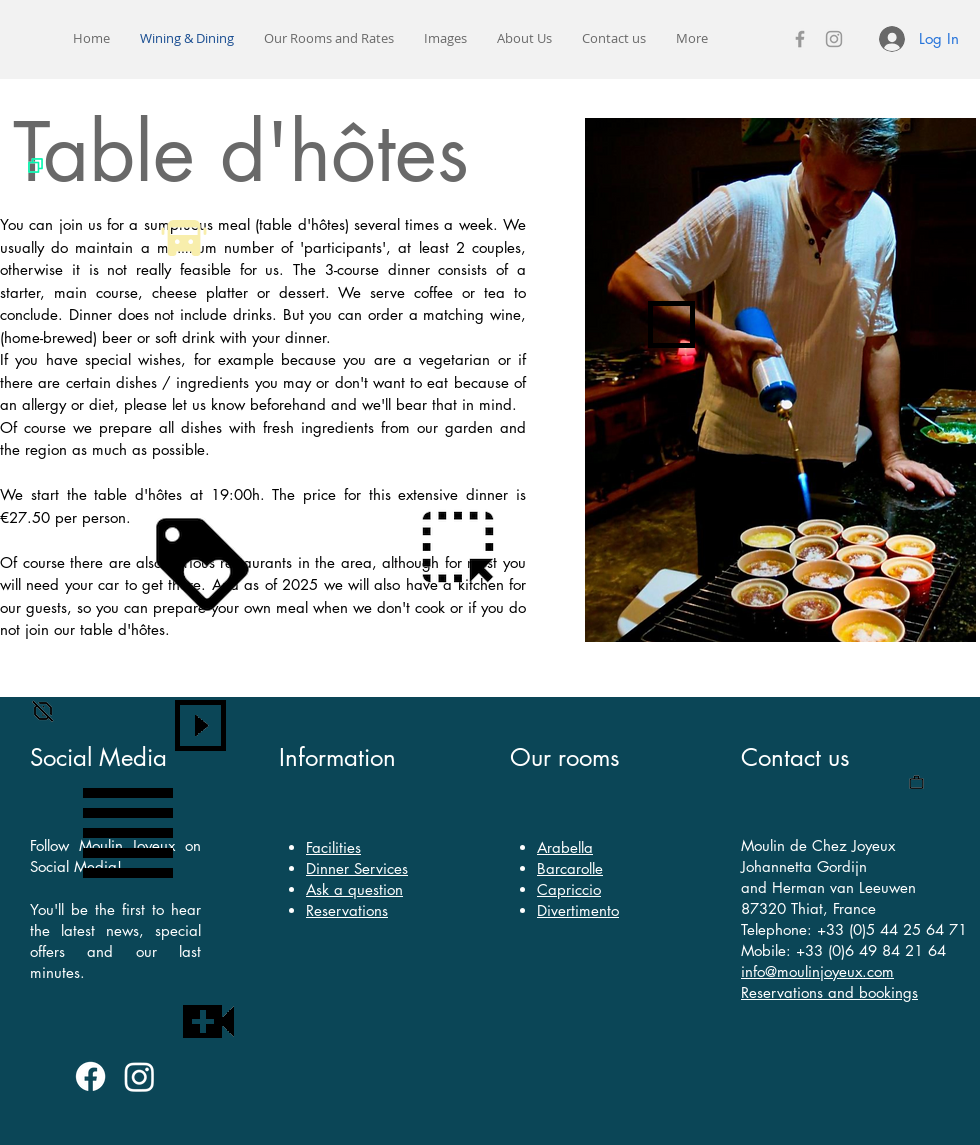 The image size is (980, 1145). What do you see at coordinates (43, 711) in the screenshot?
I see `disable or turn off reporting` at bounding box center [43, 711].